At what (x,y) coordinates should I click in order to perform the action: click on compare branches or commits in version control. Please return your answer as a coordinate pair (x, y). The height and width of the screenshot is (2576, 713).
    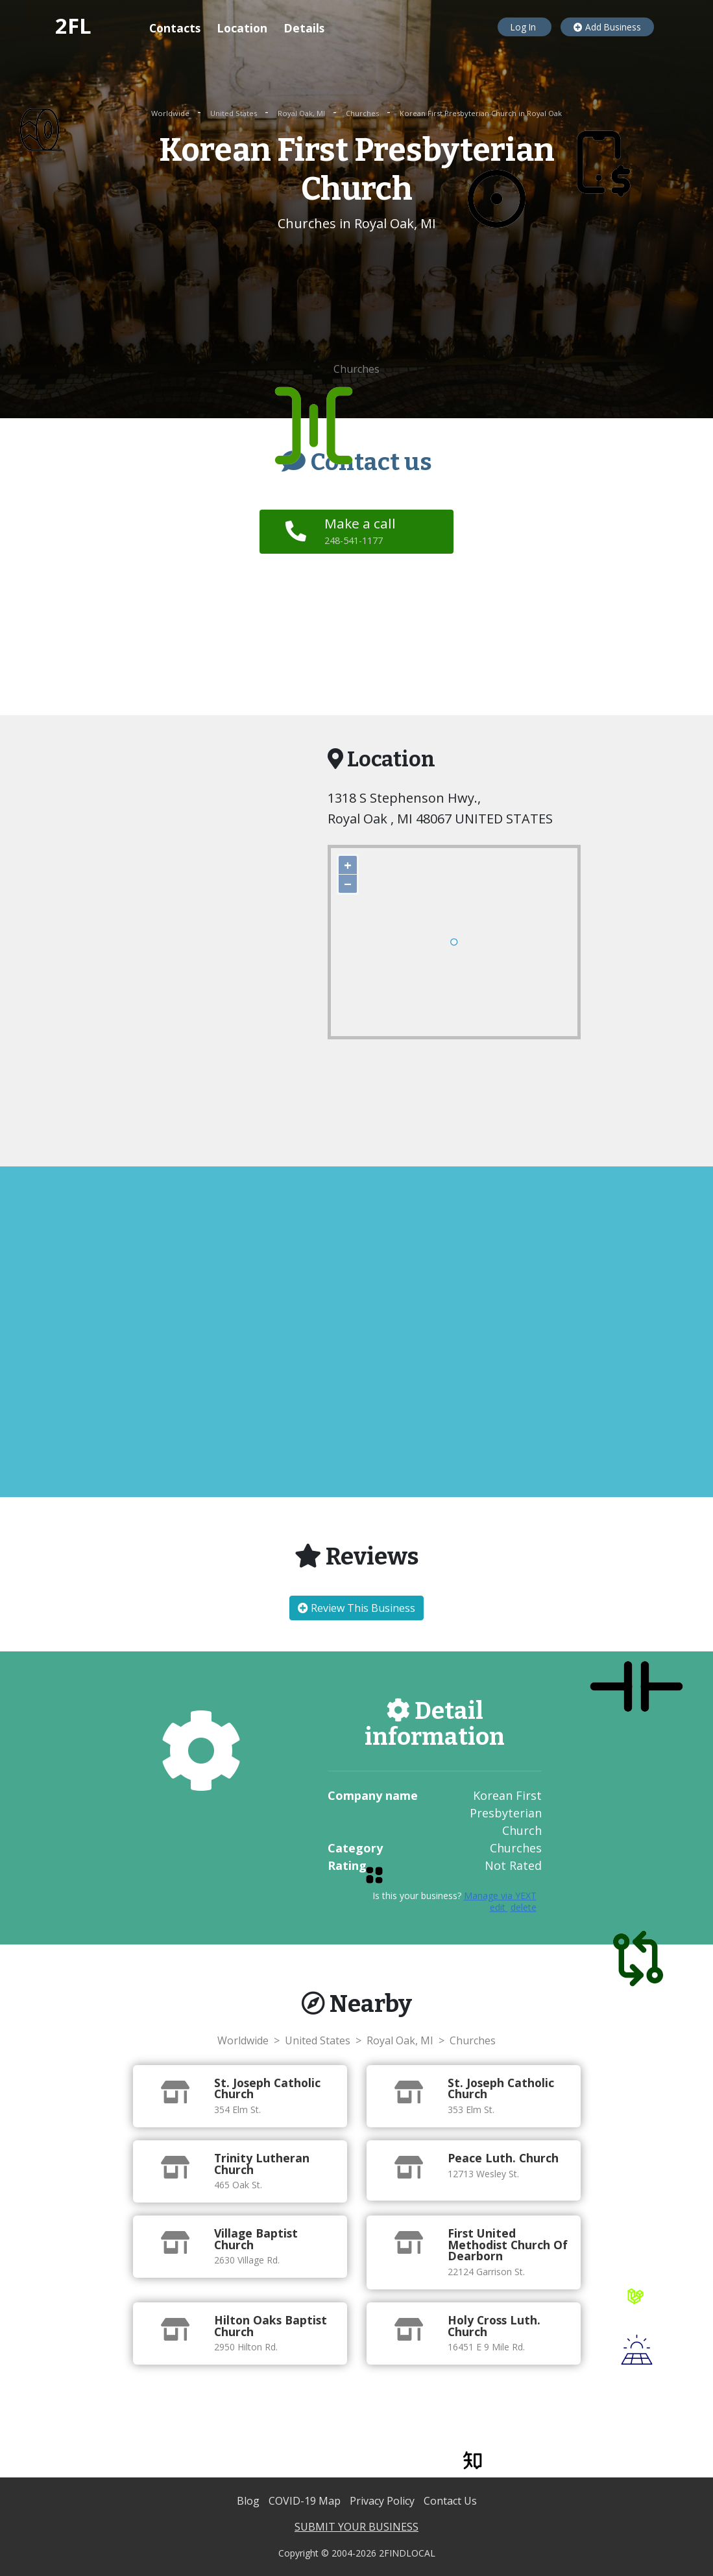
    Looking at the image, I should click on (638, 1958).